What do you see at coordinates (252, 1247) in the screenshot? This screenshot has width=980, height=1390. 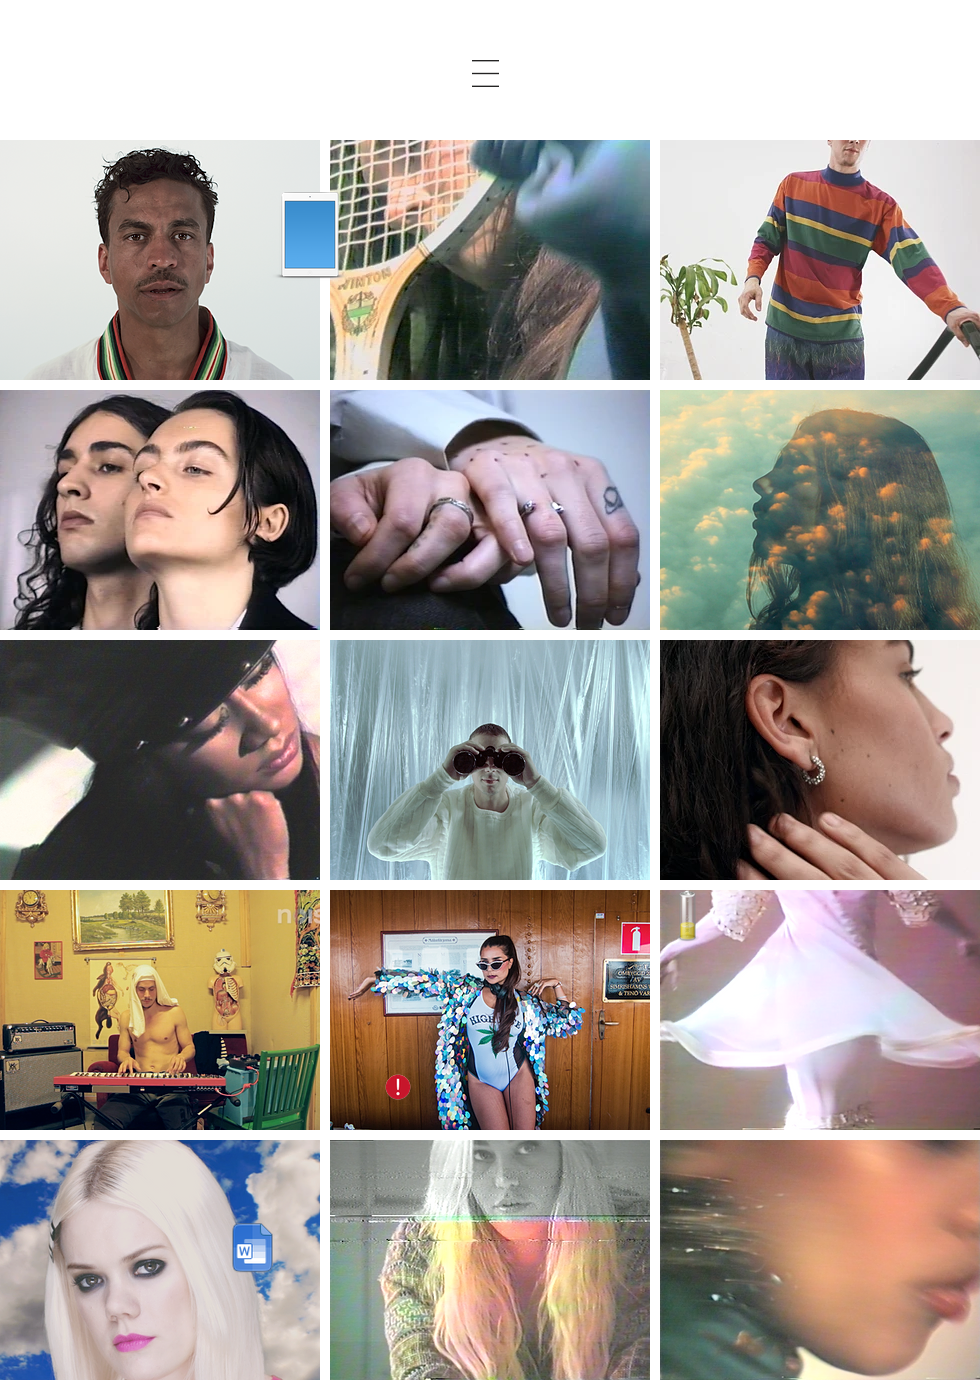 I see `open a Microsoft Word document` at bounding box center [252, 1247].